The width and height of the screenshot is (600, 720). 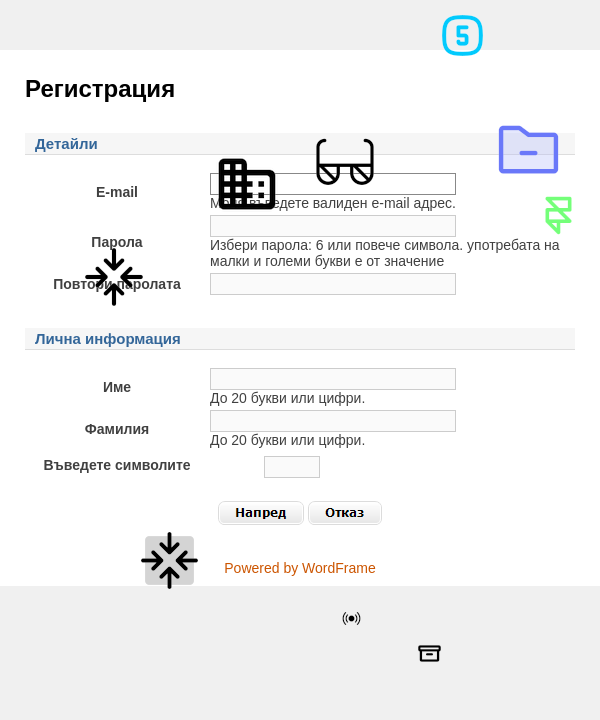 What do you see at coordinates (114, 277) in the screenshot?
I see `collapse or minimize content from all sides` at bounding box center [114, 277].